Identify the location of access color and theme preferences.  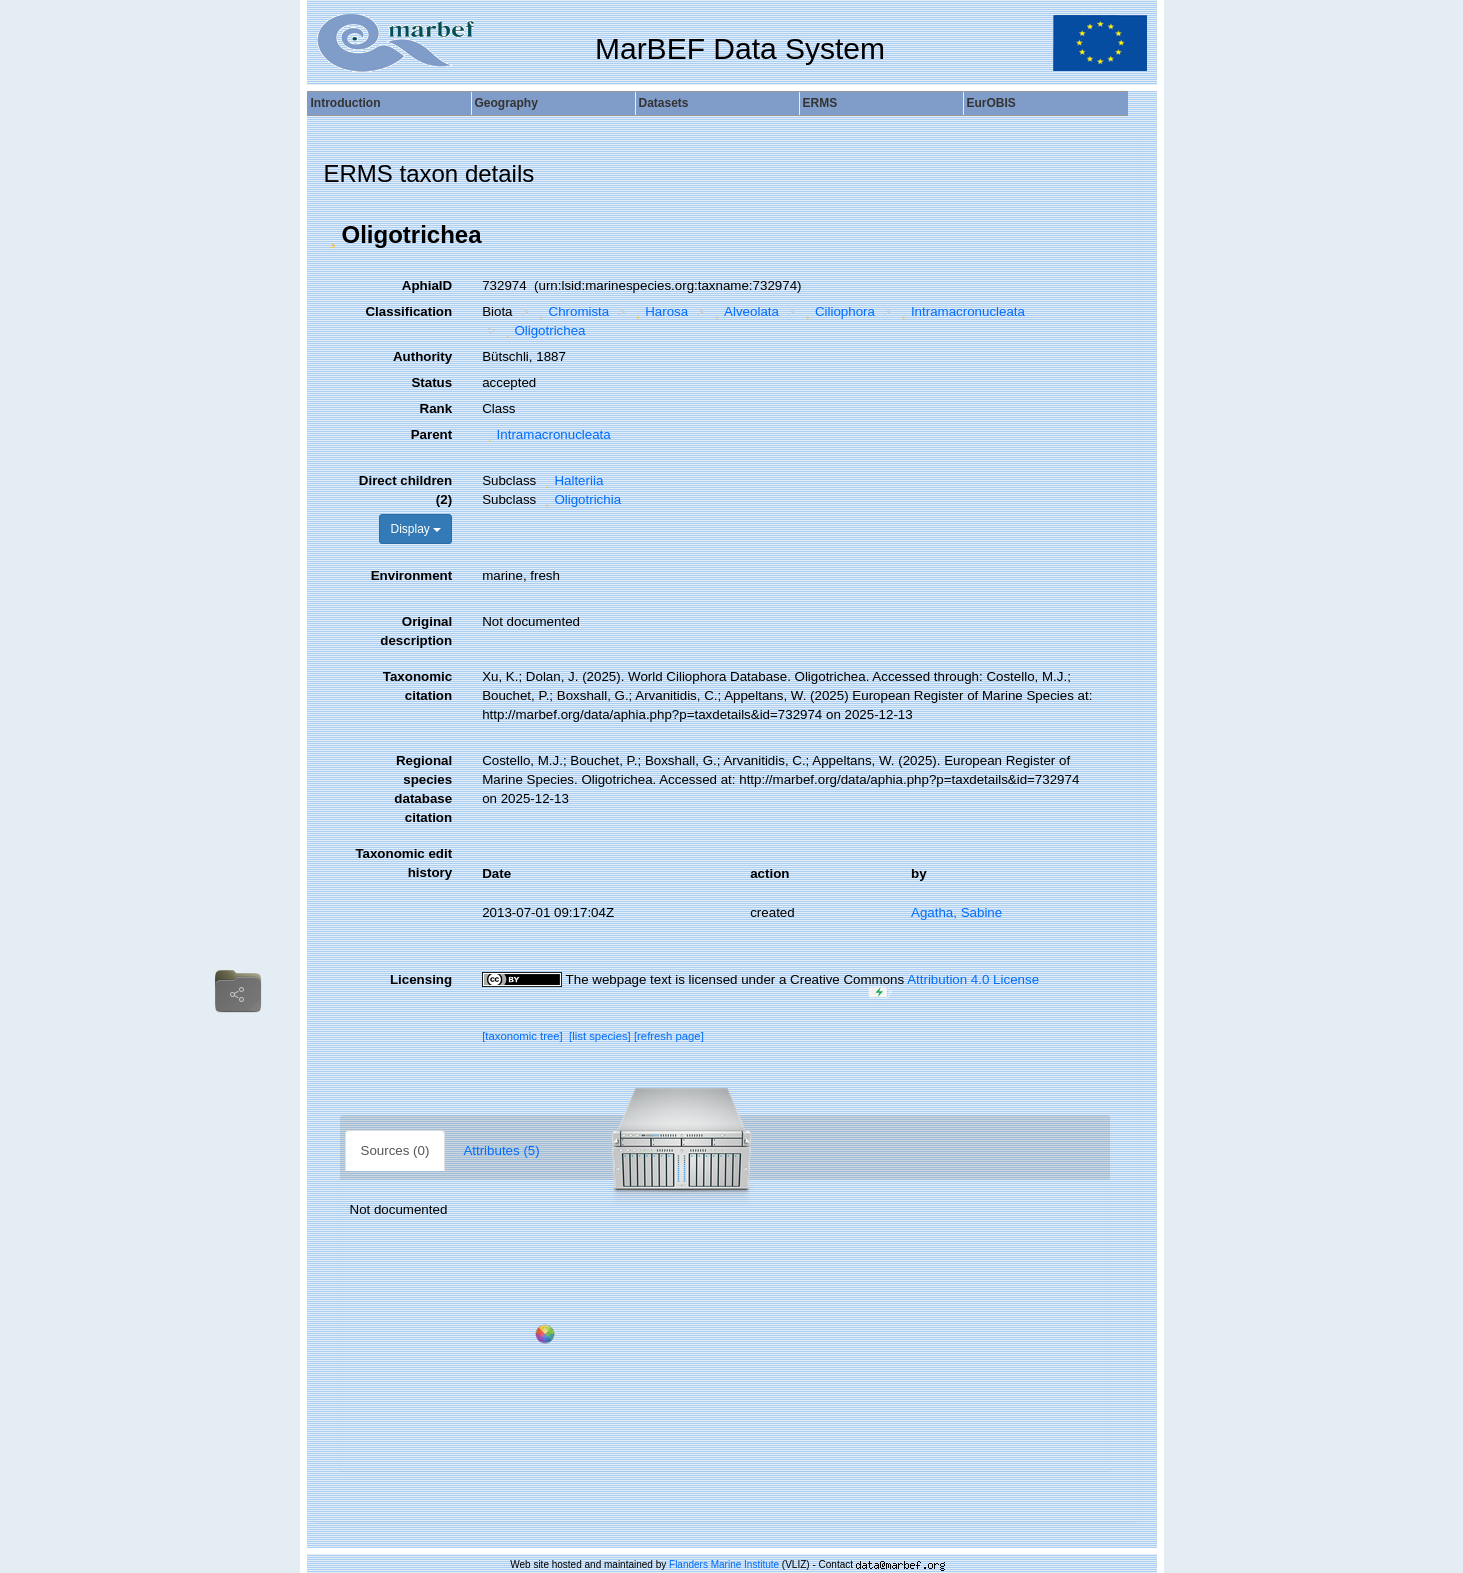
(545, 1334).